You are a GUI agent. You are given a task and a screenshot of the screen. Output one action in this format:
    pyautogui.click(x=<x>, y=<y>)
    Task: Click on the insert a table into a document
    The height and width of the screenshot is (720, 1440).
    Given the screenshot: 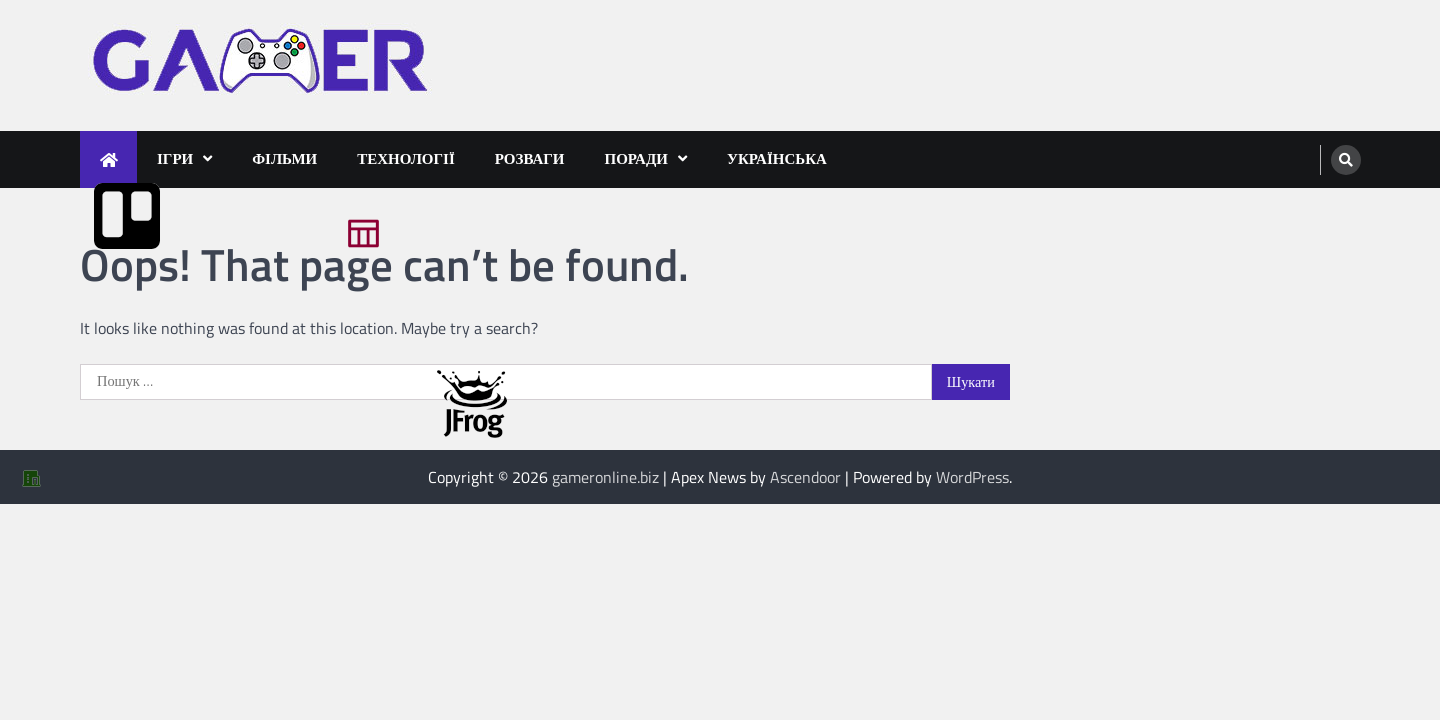 What is the action you would take?
    pyautogui.click(x=363, y=233)
    